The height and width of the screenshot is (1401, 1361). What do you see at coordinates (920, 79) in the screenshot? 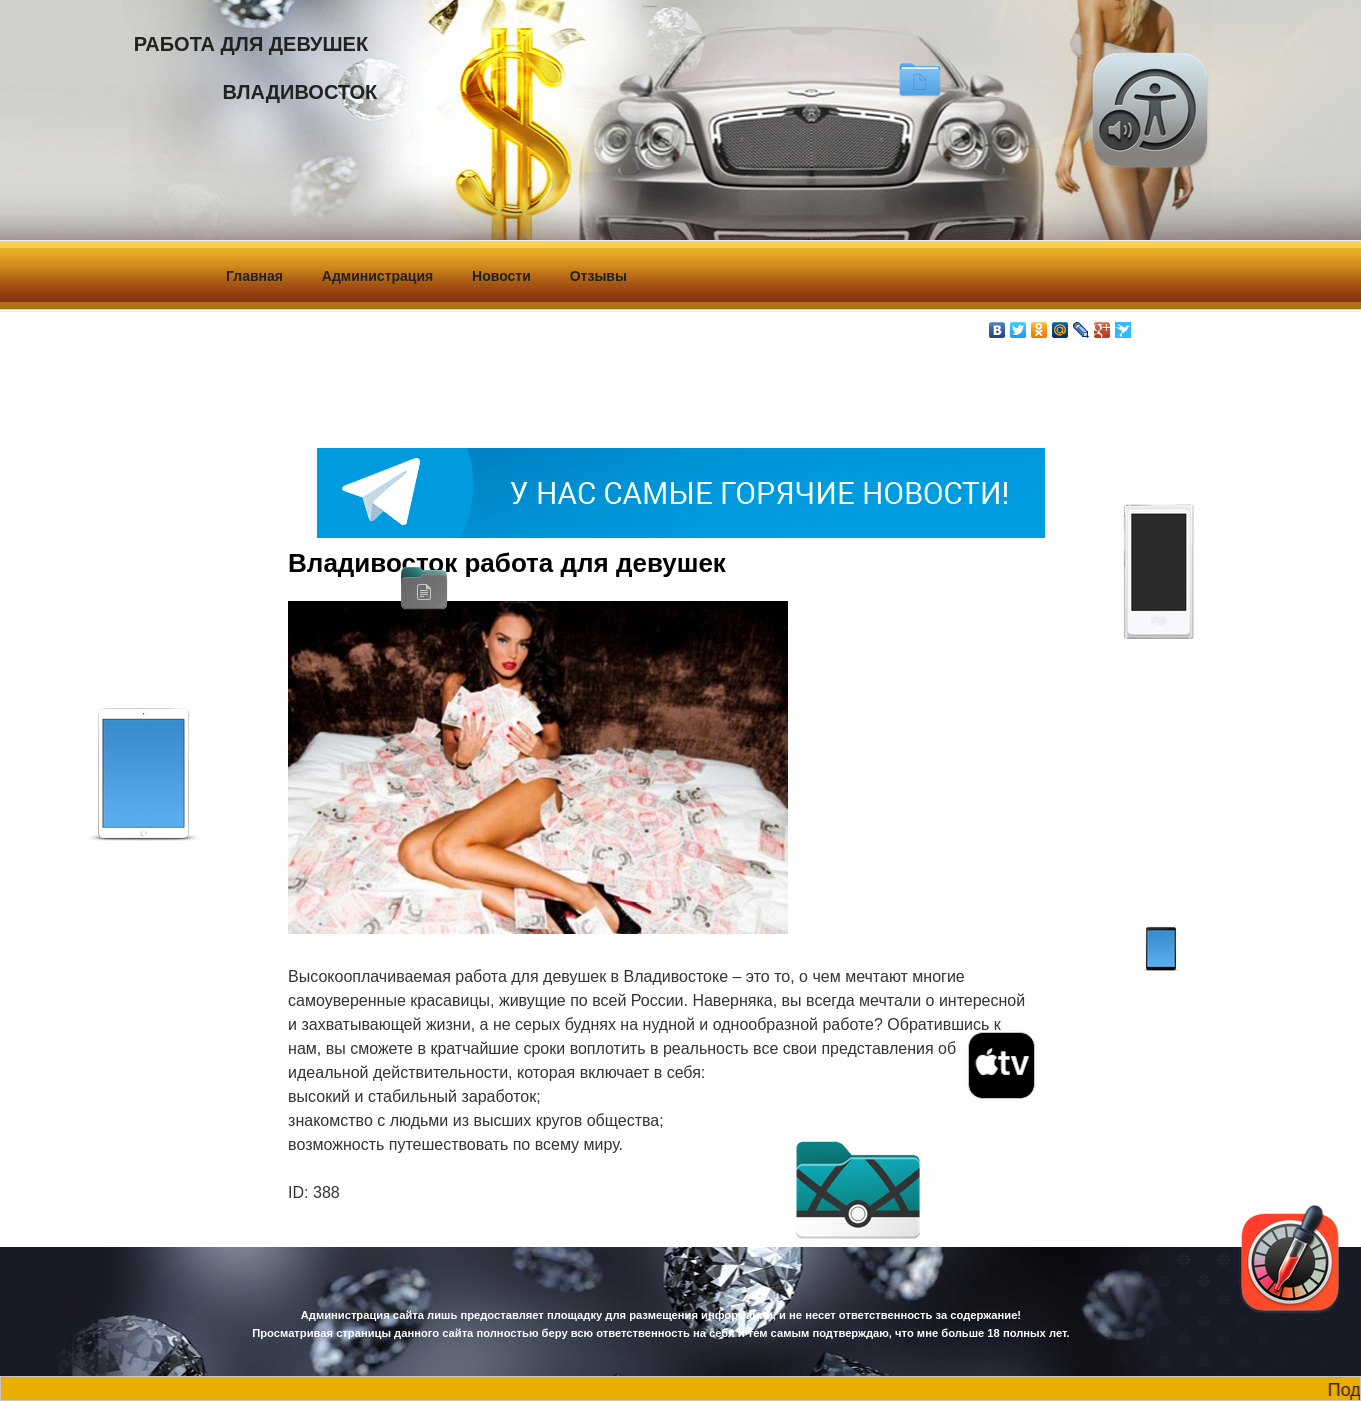
I see `open your documents folder` at bounding box center [920, 79].